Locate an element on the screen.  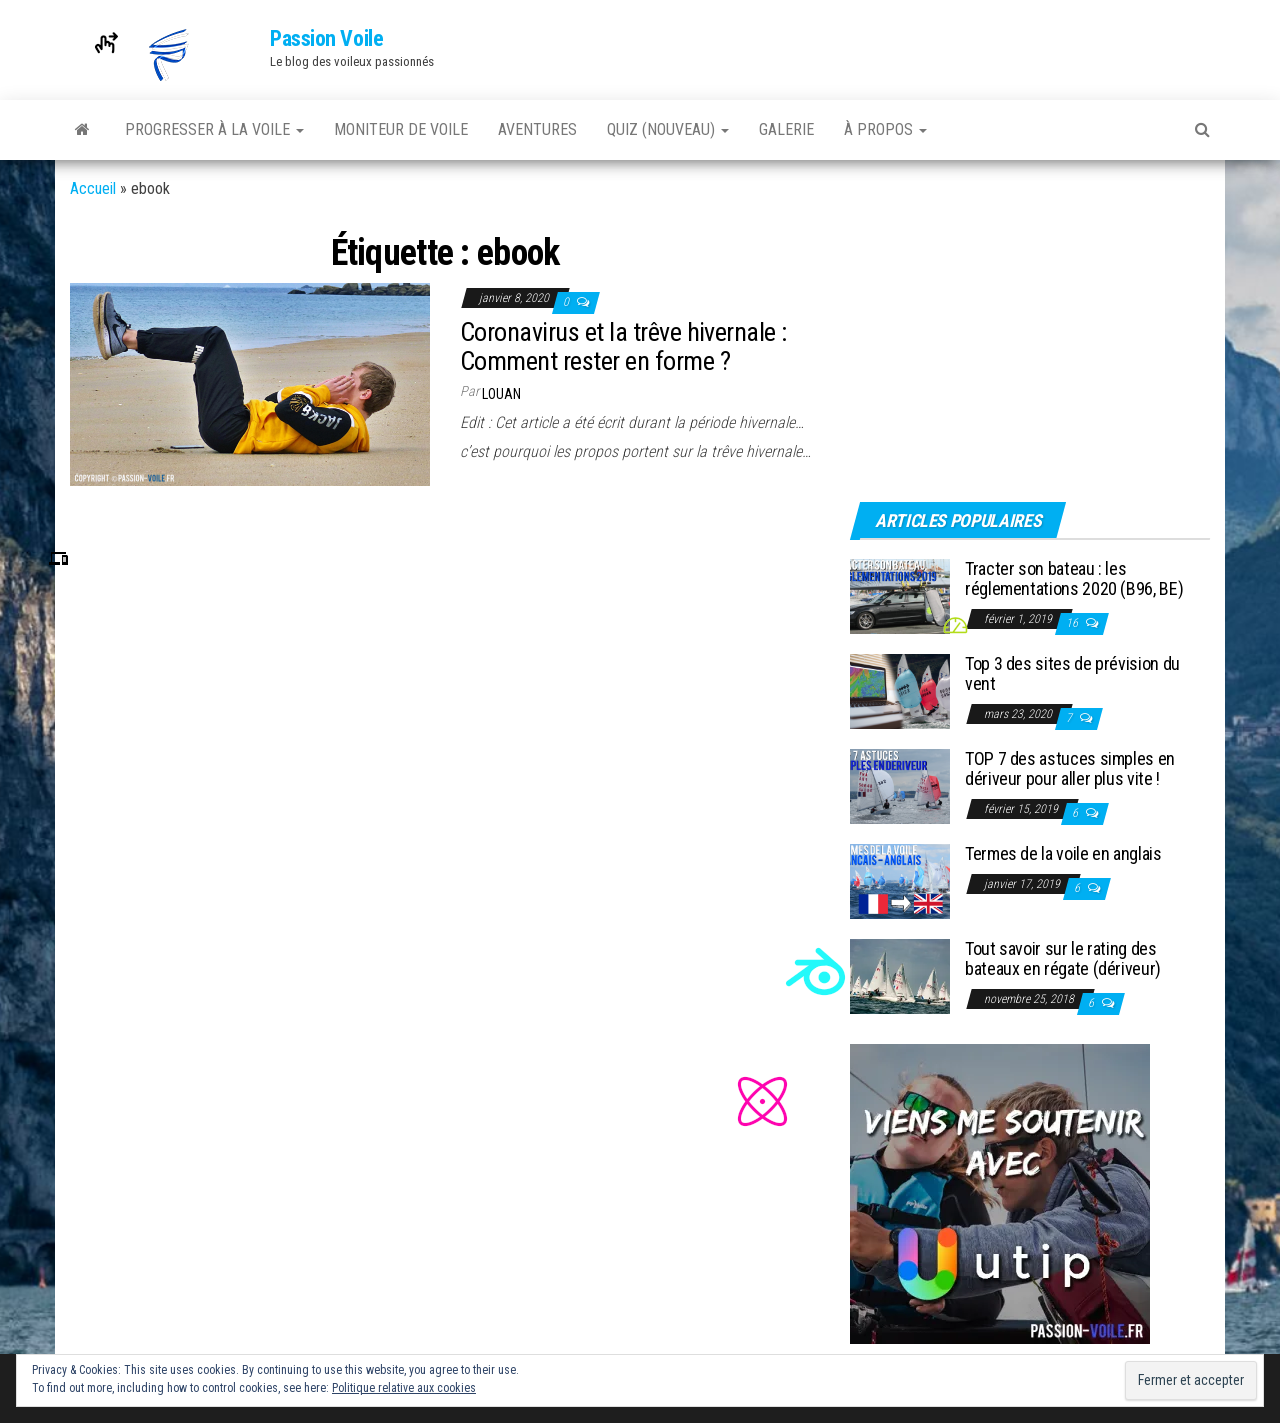
access science or chemistry features is located at coordinates (762, 1101).